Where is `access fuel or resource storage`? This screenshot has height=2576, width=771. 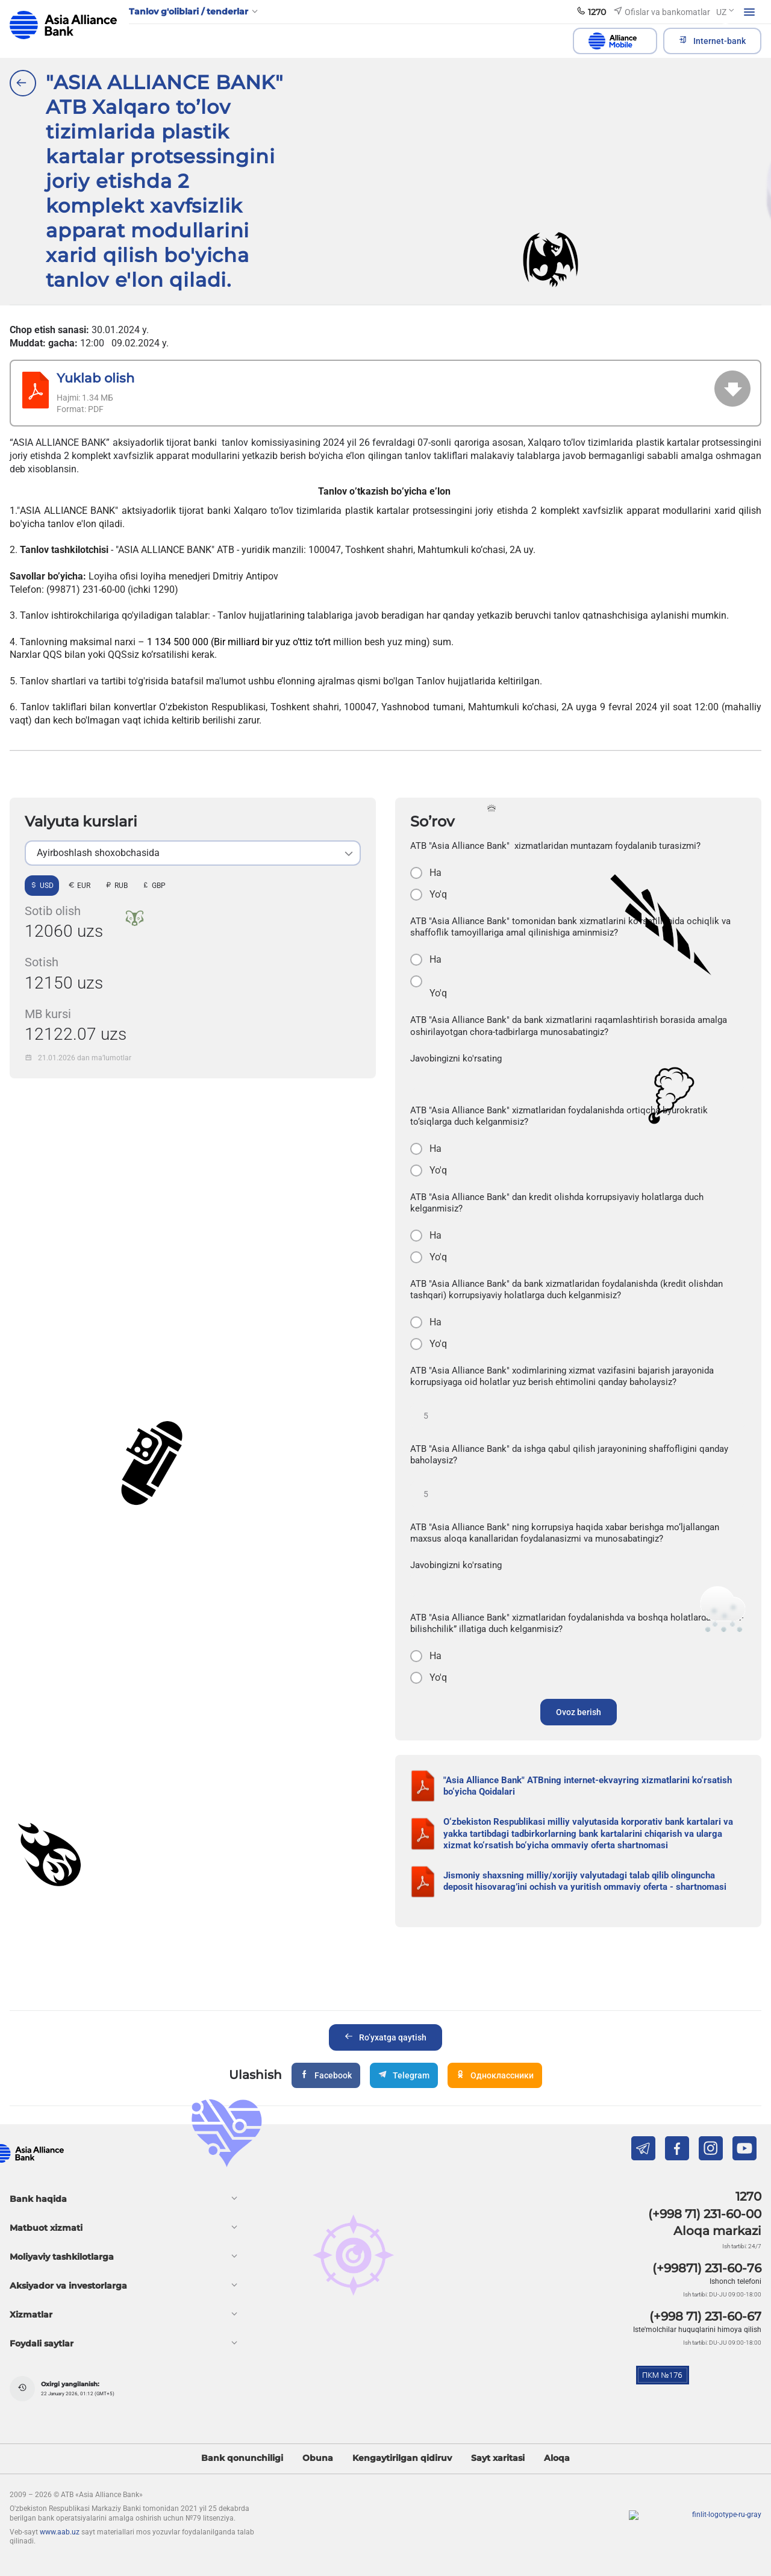 access fuel or resource storage is located at coordinates (153, 1463).